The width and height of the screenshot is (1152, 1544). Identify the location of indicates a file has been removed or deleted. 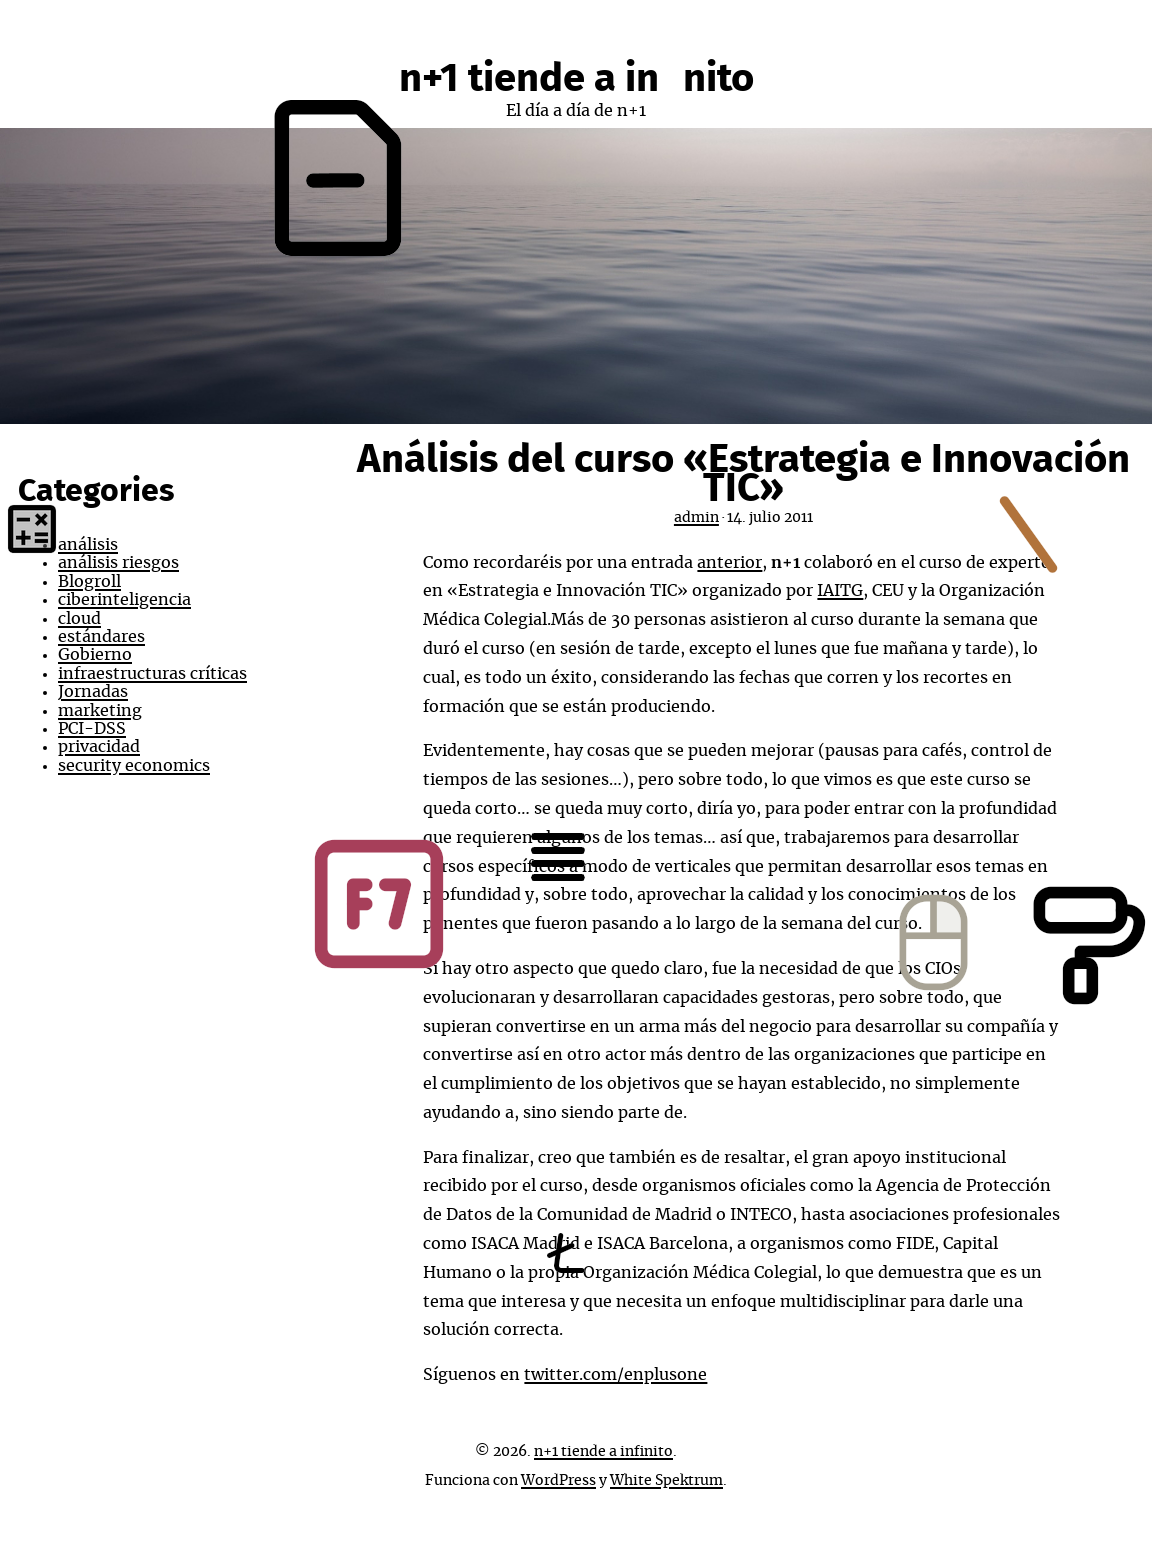
(333, 178).